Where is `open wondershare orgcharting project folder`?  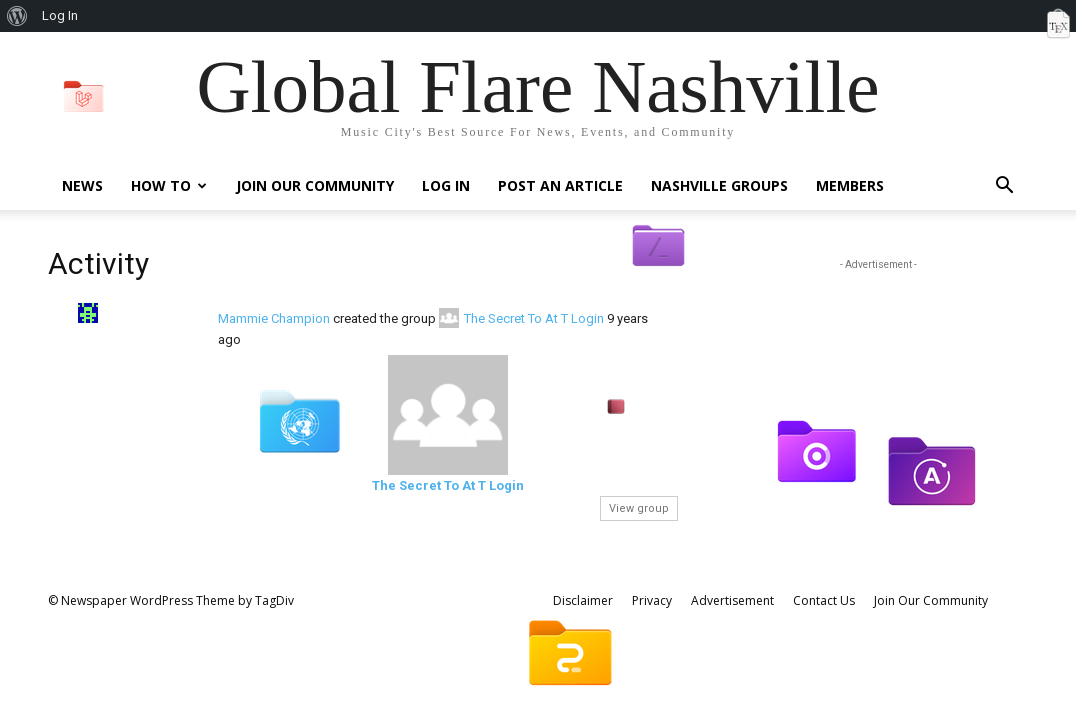
open wondershare orgcharting project folder is located at coordinates (816, 453).